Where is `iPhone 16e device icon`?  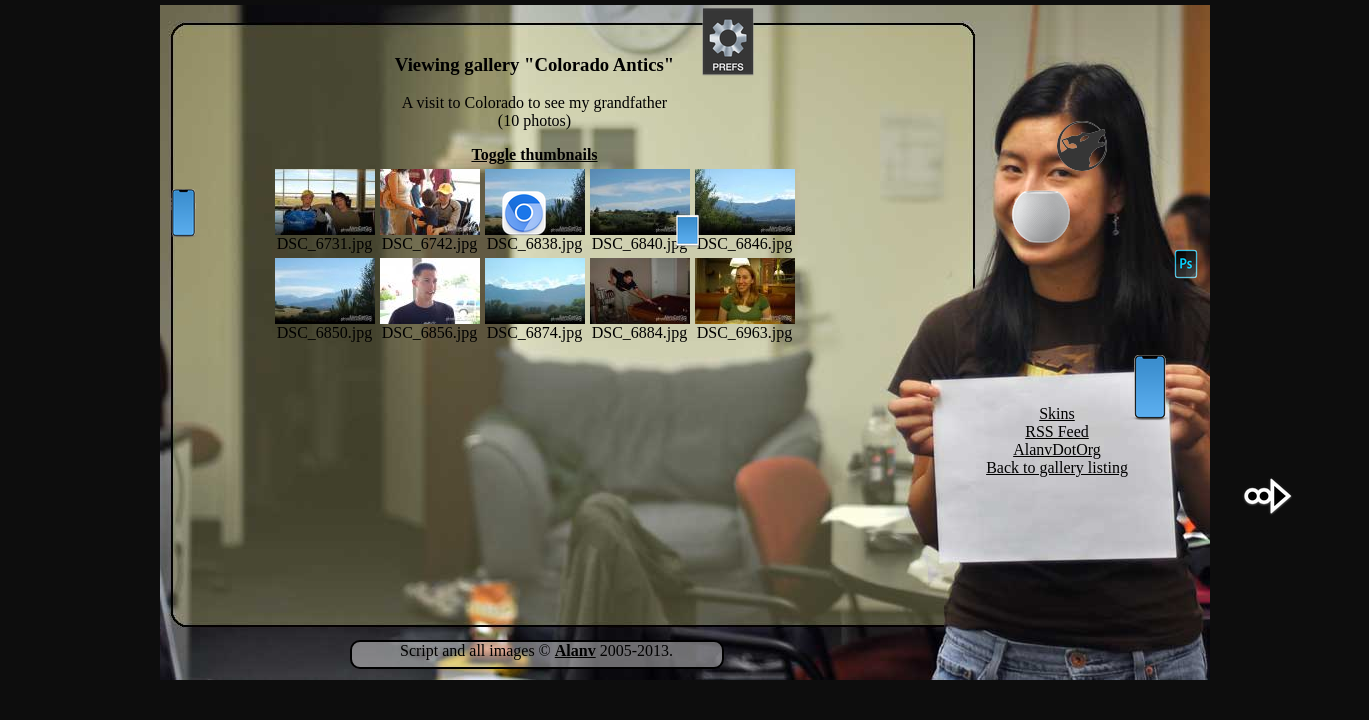
iPhone 16e device icon is located at coordinates (183, 213).